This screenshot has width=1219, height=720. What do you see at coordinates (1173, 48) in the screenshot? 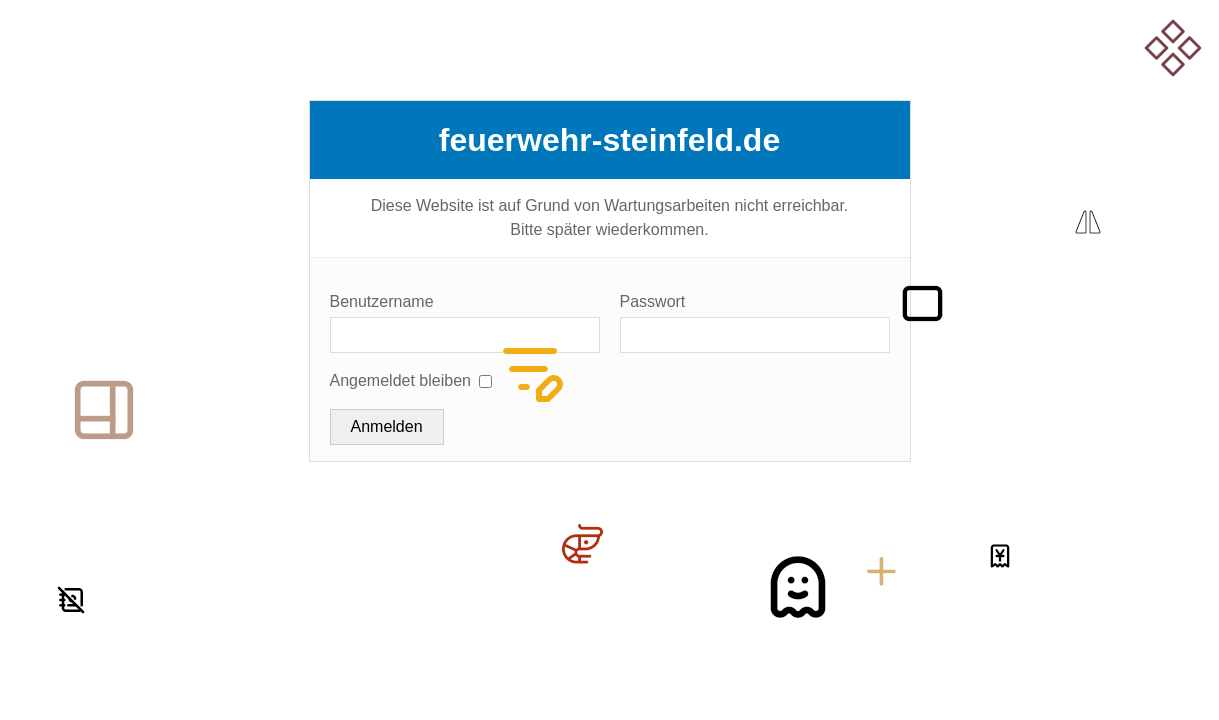
I see `access quick actions or app grid` at bounding box center [1173, 48].